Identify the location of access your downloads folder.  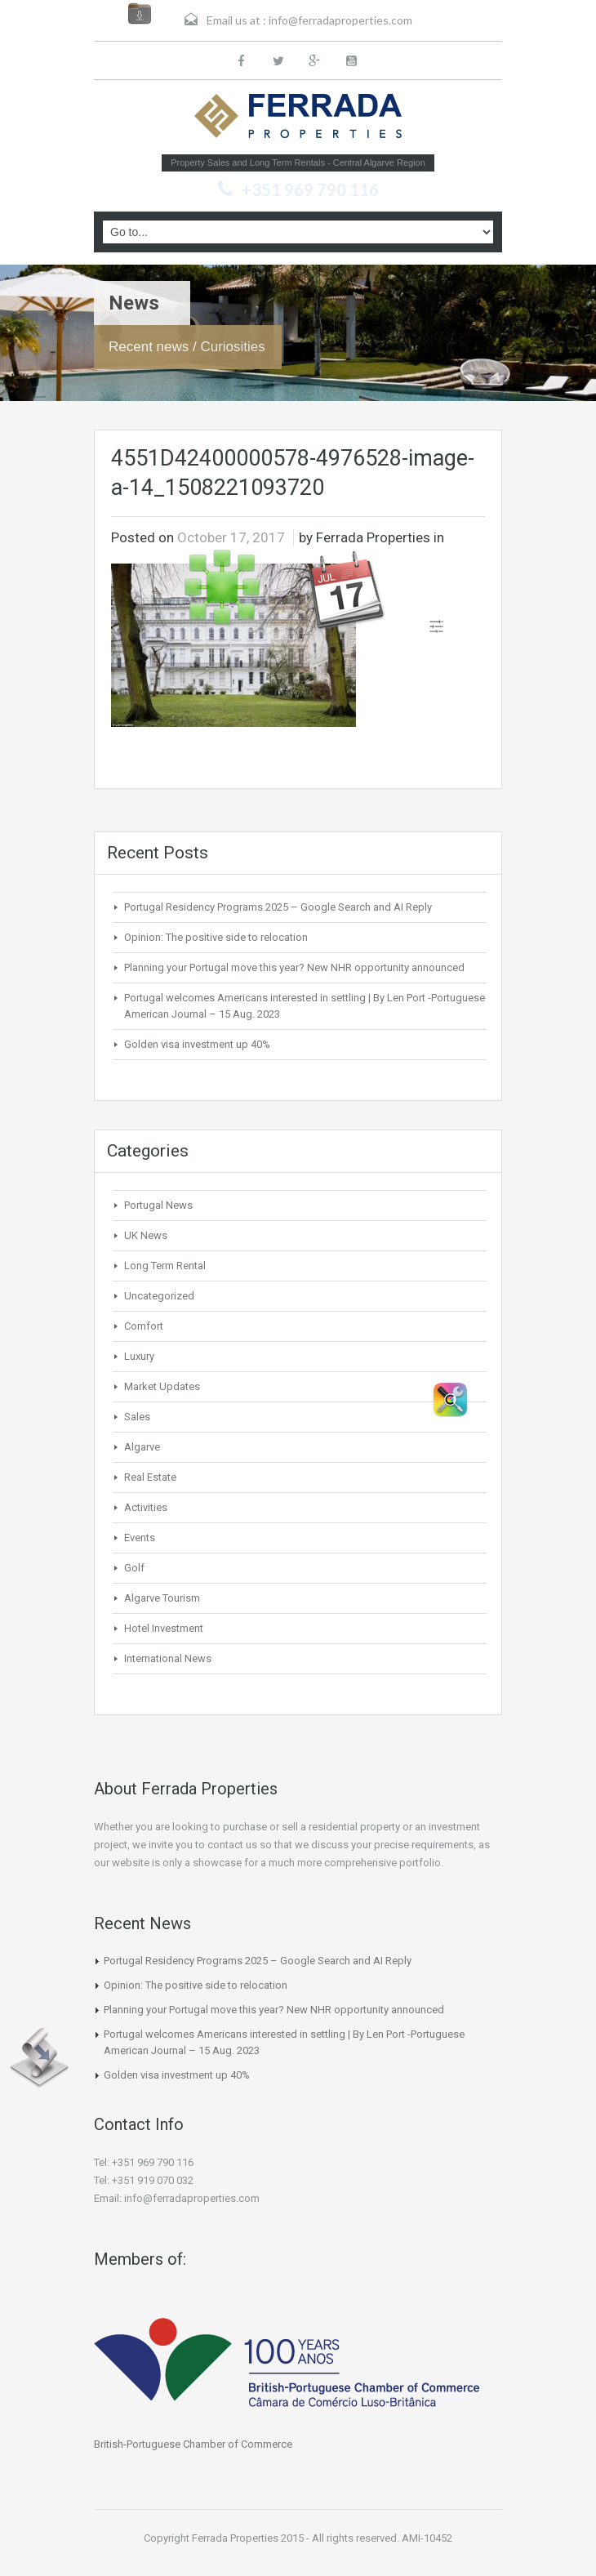
(140, 13).